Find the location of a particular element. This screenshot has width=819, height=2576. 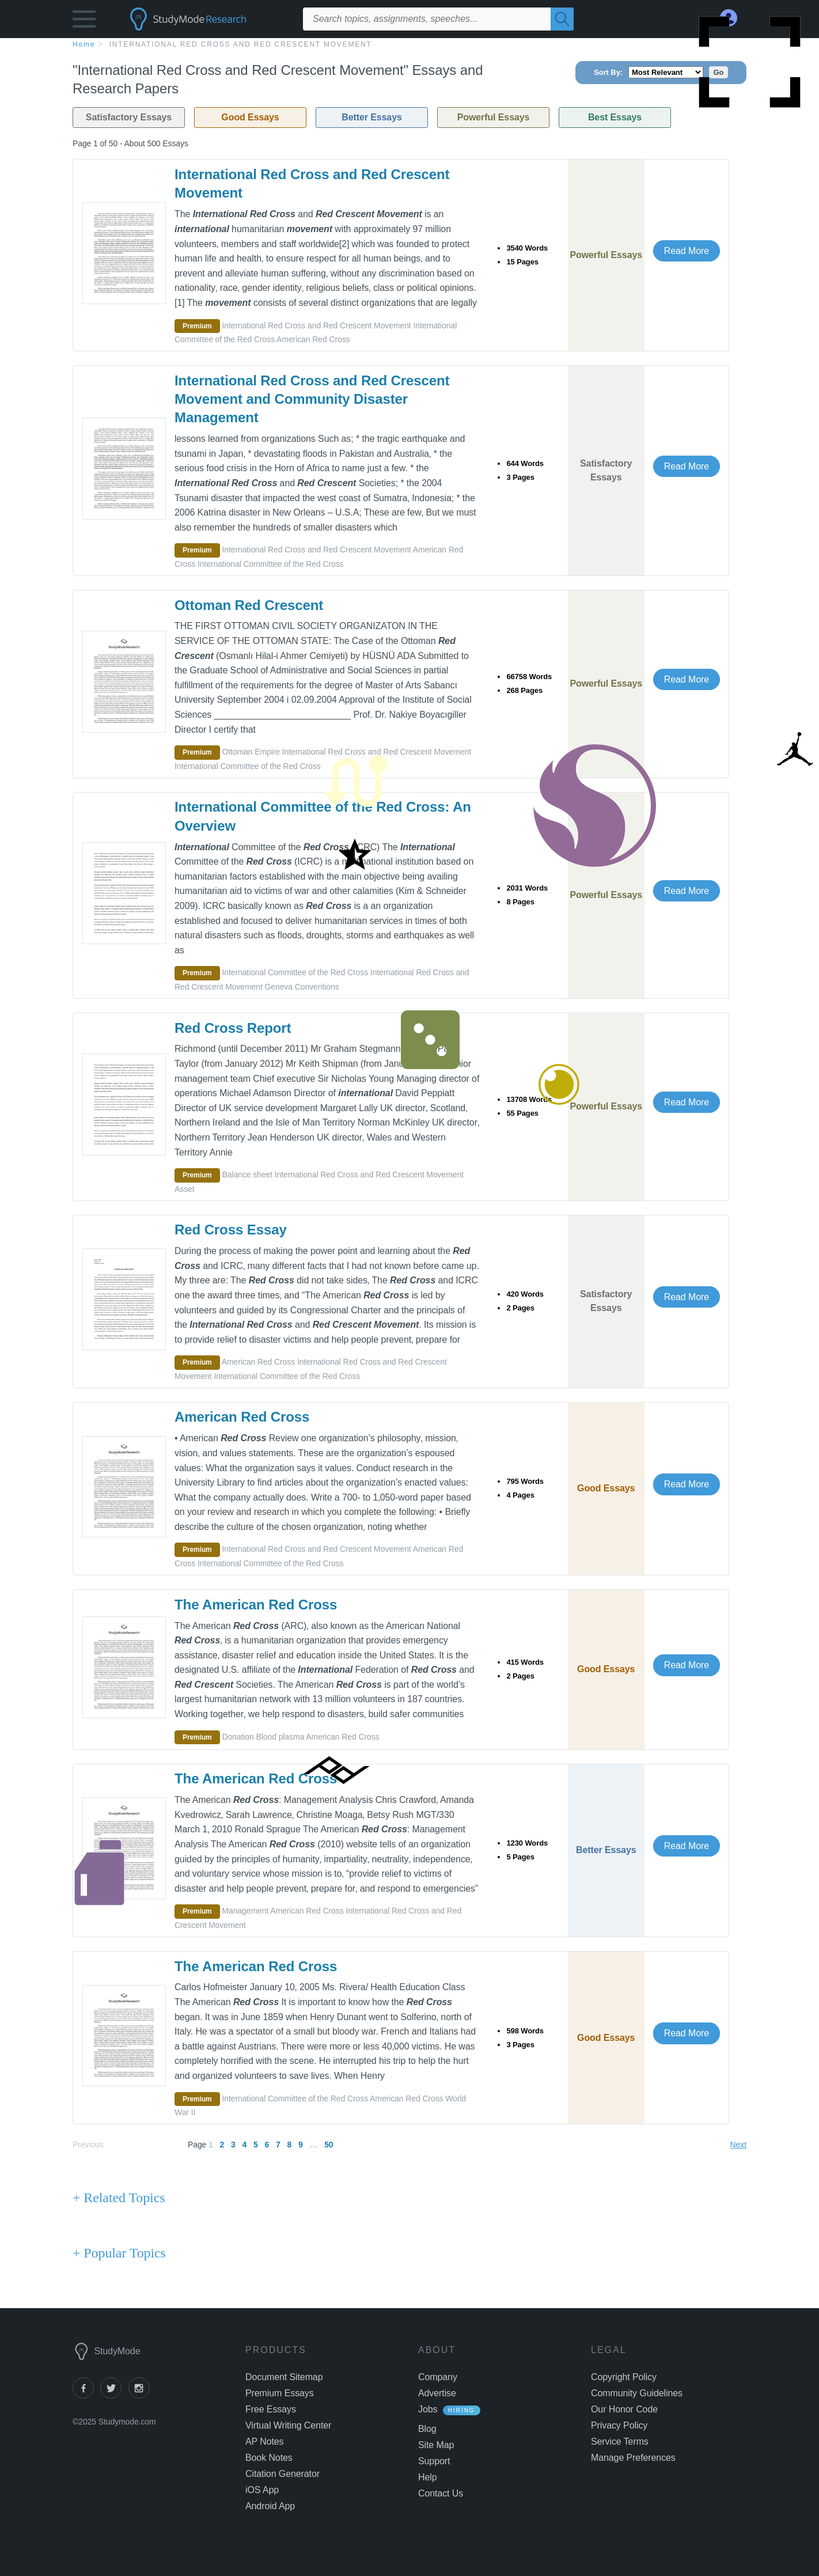

open insomnia api client is located at coordinates (559, 1084).